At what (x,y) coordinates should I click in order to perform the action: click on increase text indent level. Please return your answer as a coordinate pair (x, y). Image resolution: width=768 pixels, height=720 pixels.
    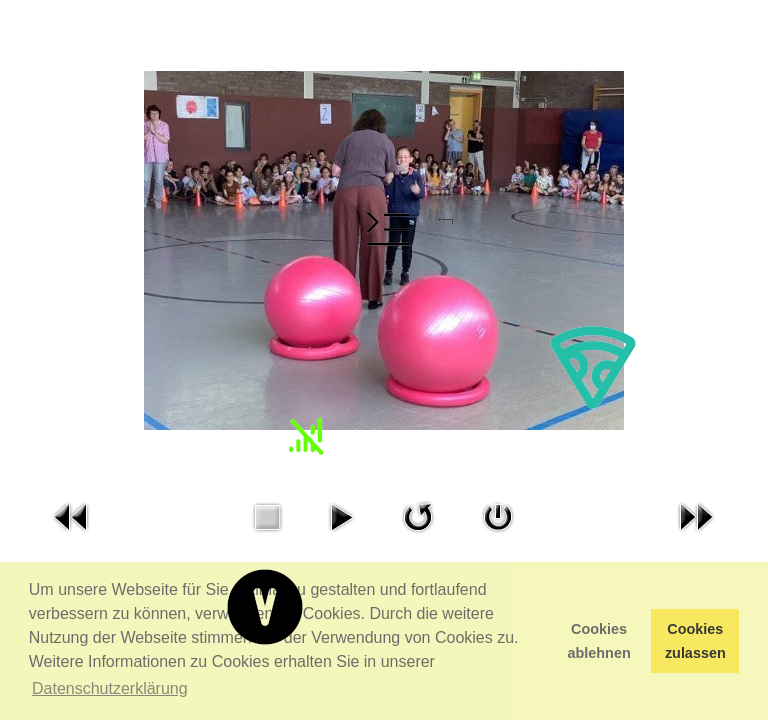
    Looking at the image, I should click on (388, 229).